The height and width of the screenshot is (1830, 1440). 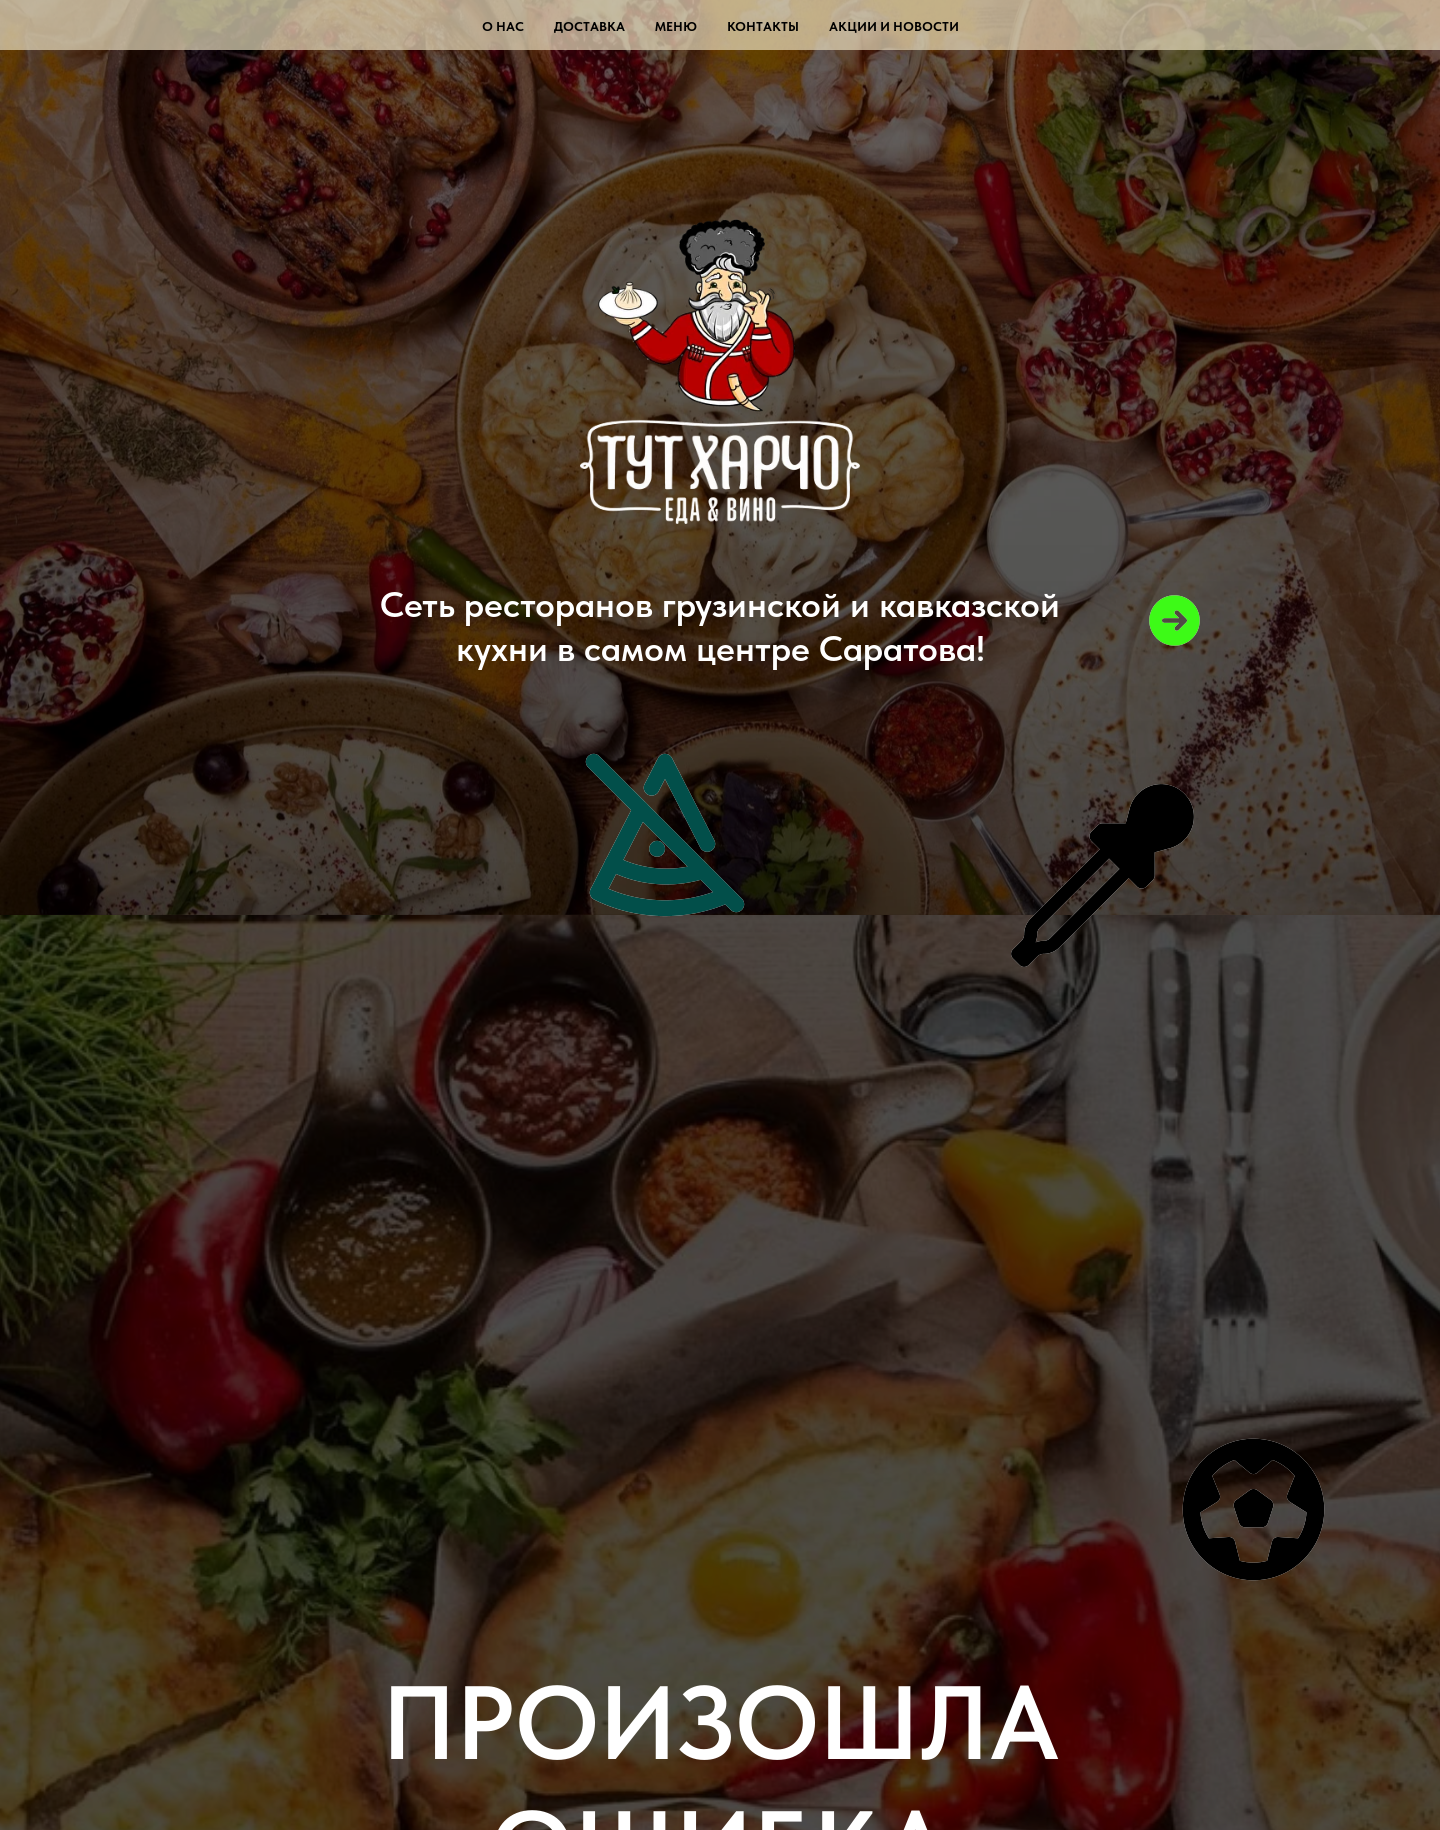 I want to click on proceed to the next step, so click(x=1174, y=620).